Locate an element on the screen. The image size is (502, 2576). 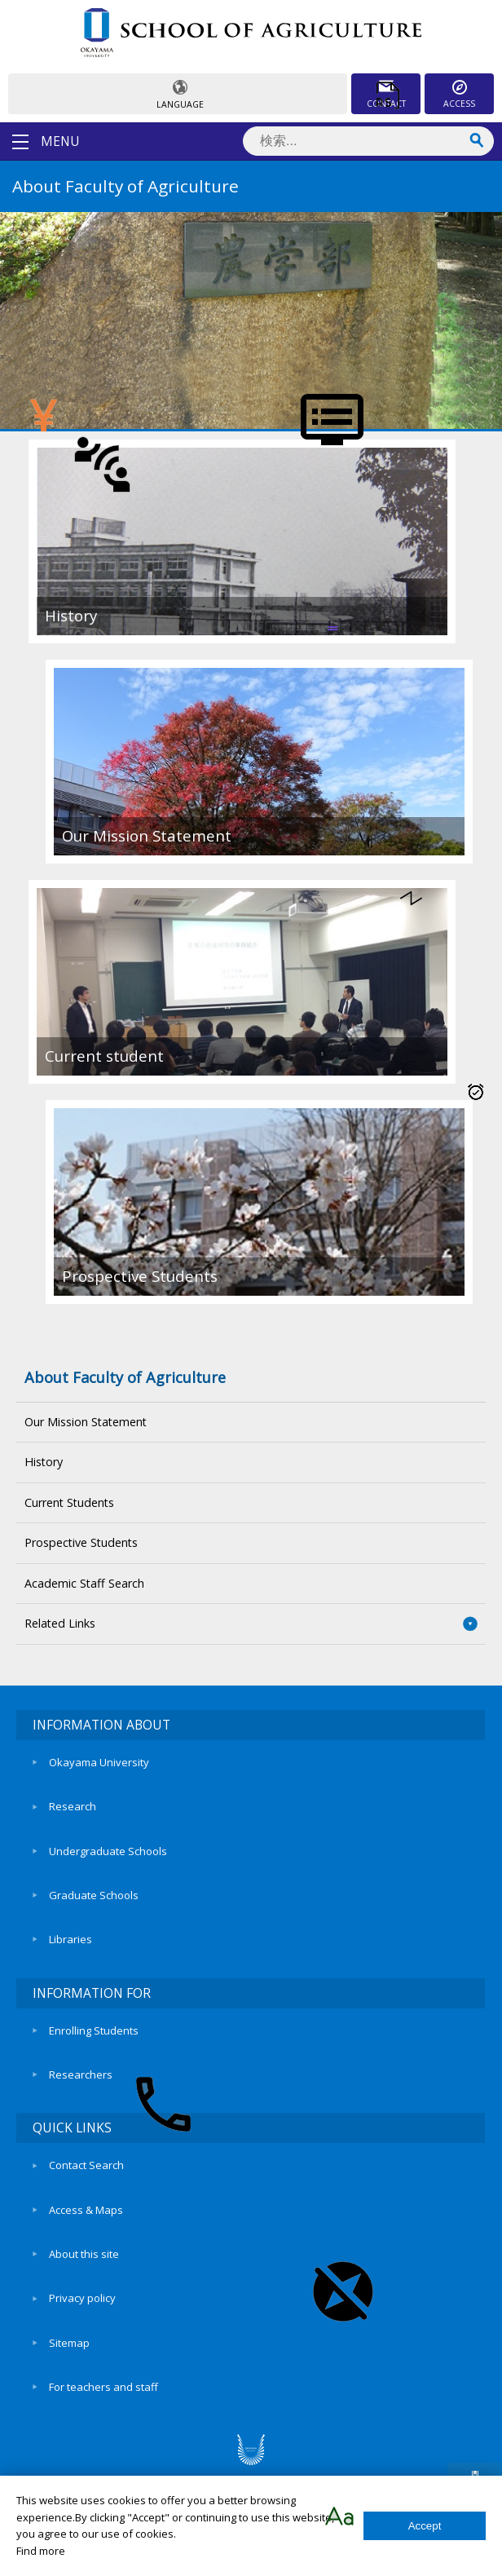
alarm is set and active is located at coordinates (476, 1092).